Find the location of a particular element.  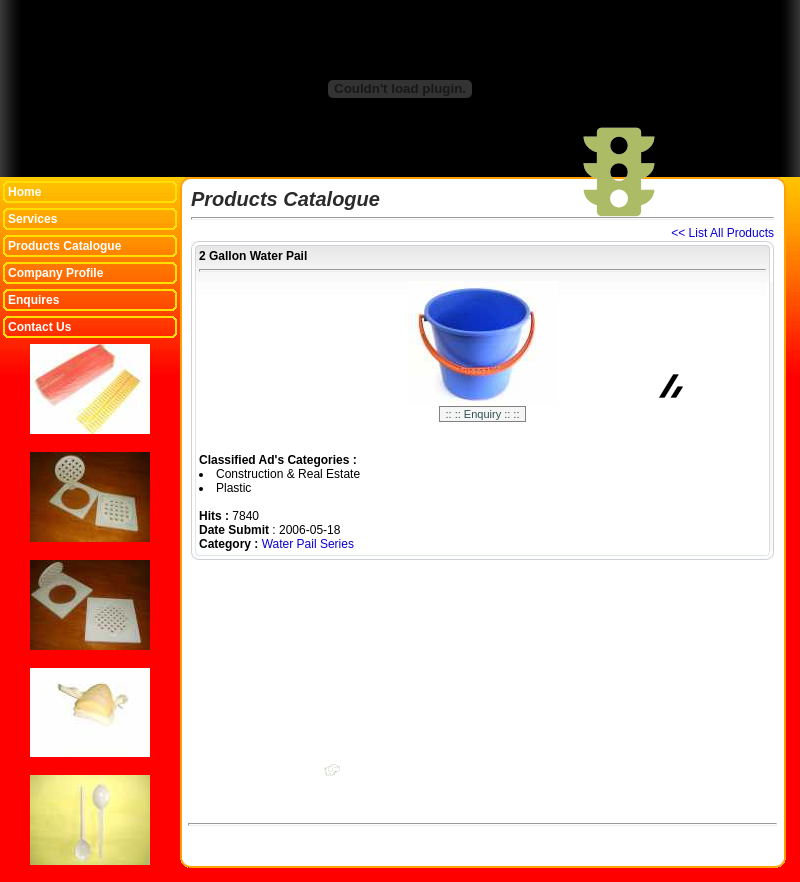

view traffic conditions is located at coordinates (619, 172).